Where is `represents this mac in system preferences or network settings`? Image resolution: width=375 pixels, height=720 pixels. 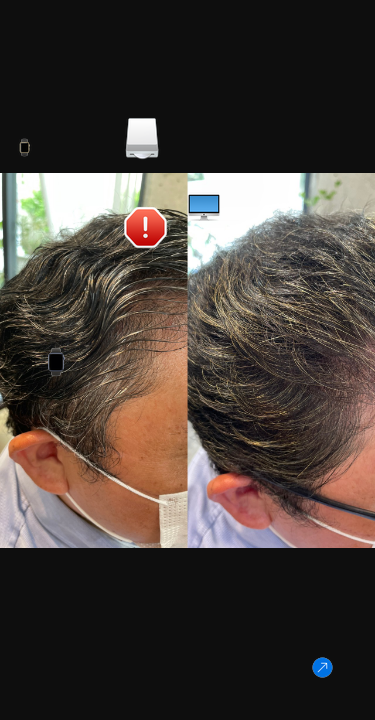 represents this mac in system preferences or network settings is located at coordinates (204, 206).